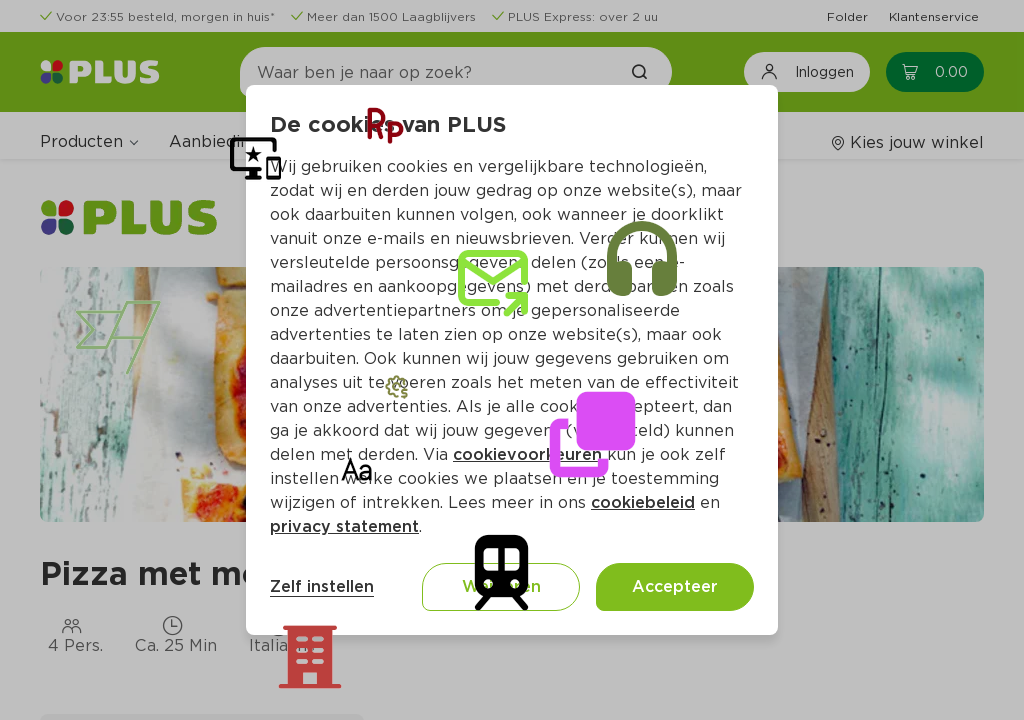  I want to click on view subway or metro transit options, so click(501, 570).